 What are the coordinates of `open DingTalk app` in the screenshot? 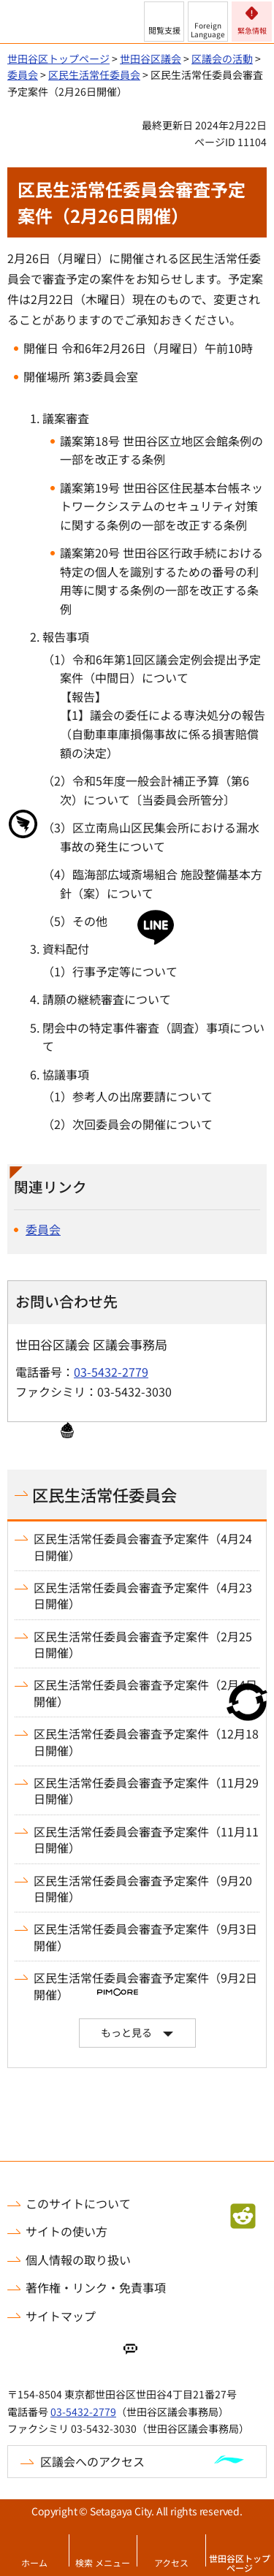 It's located at (23, 824).